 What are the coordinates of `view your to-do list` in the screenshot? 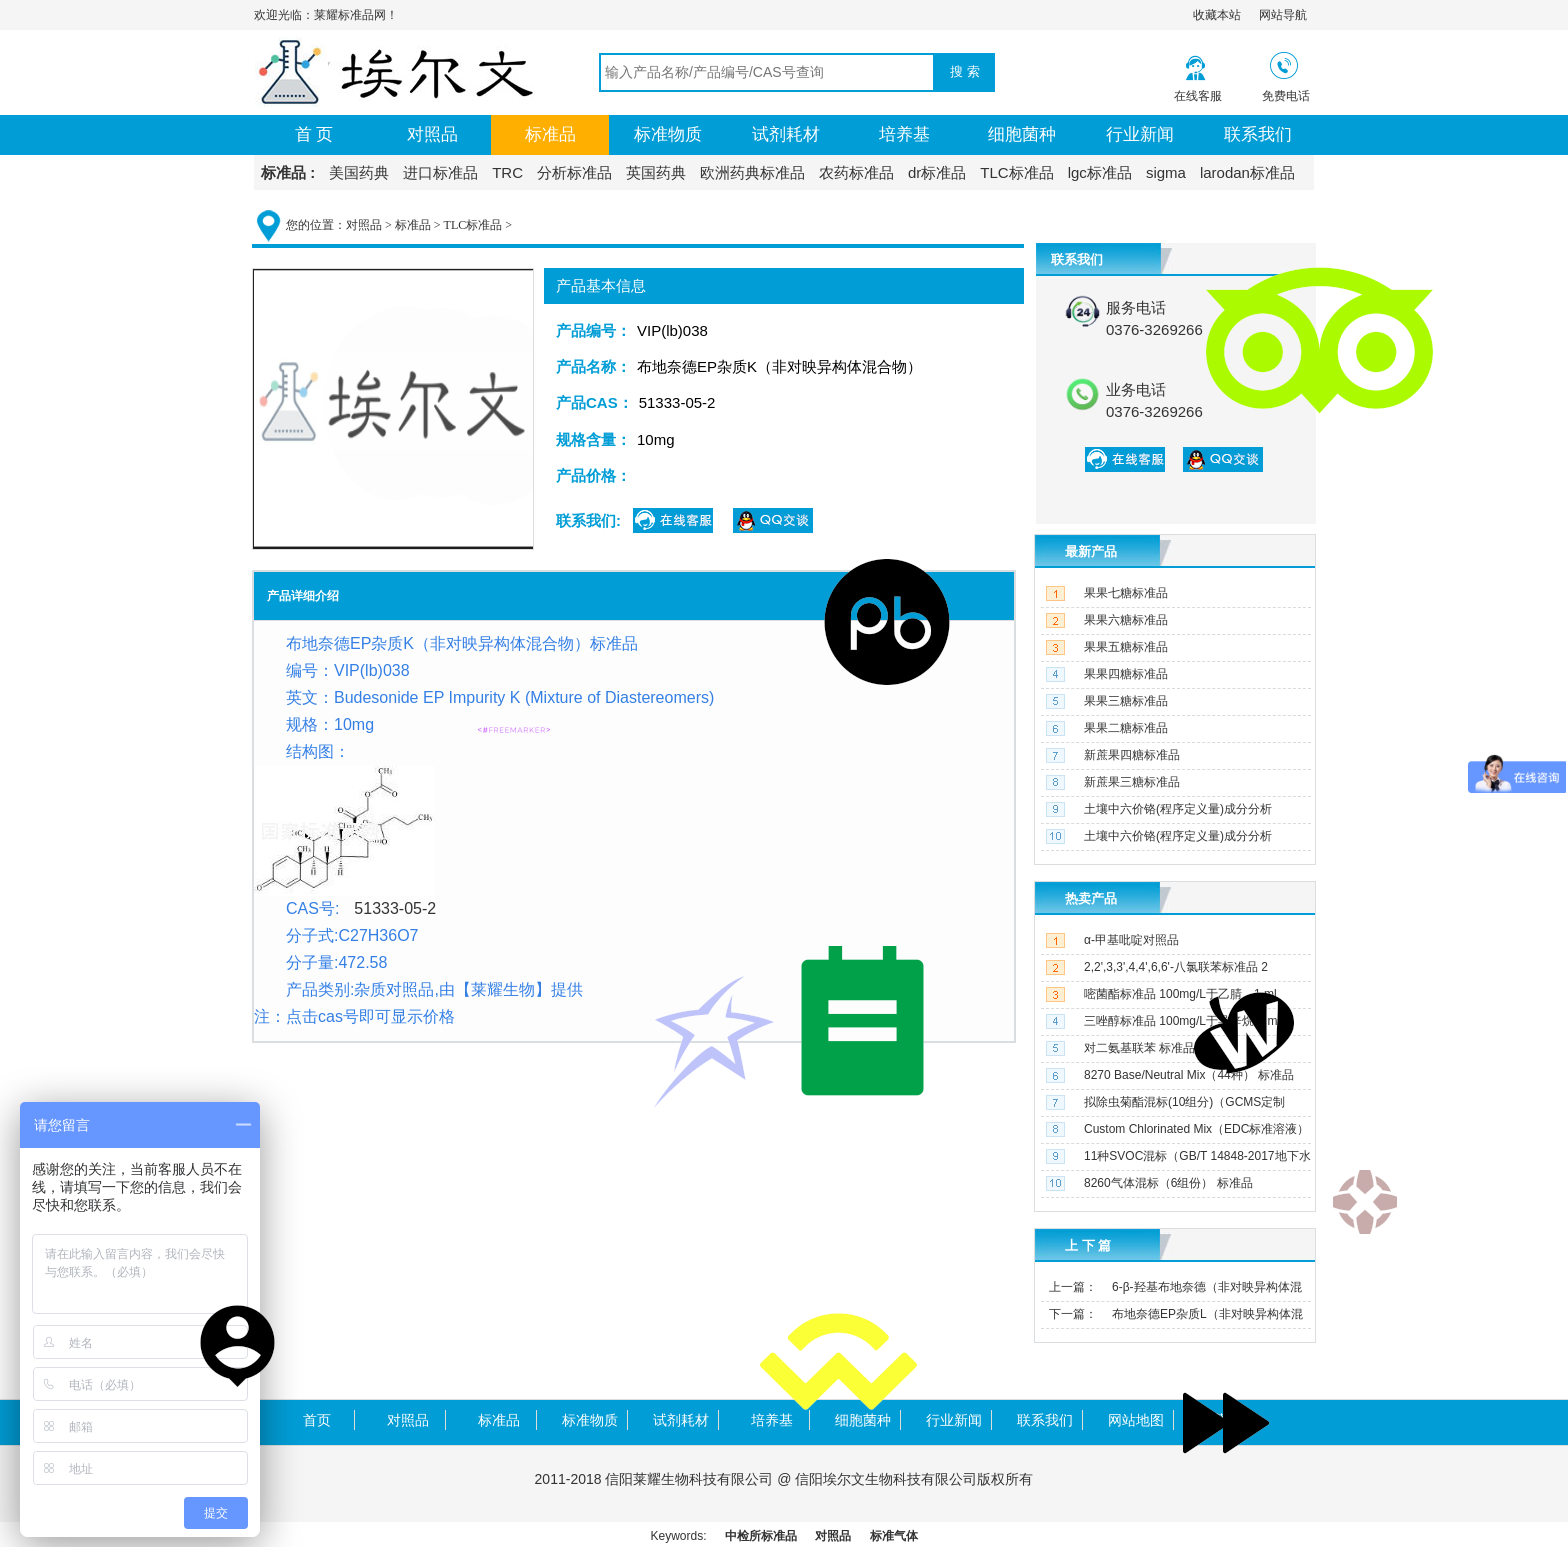 It's located at (862, 1027).